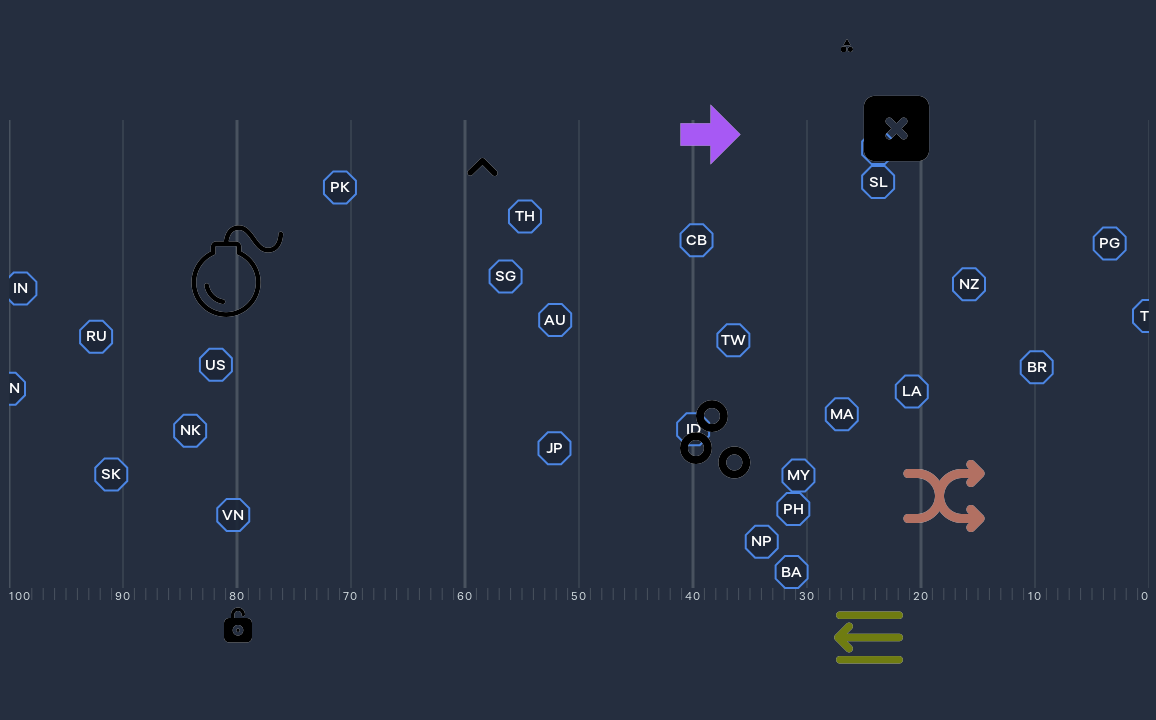 This screenshot has height=720, width=1156. I want to click on shuffle playlist or queue, so click(944, 496).